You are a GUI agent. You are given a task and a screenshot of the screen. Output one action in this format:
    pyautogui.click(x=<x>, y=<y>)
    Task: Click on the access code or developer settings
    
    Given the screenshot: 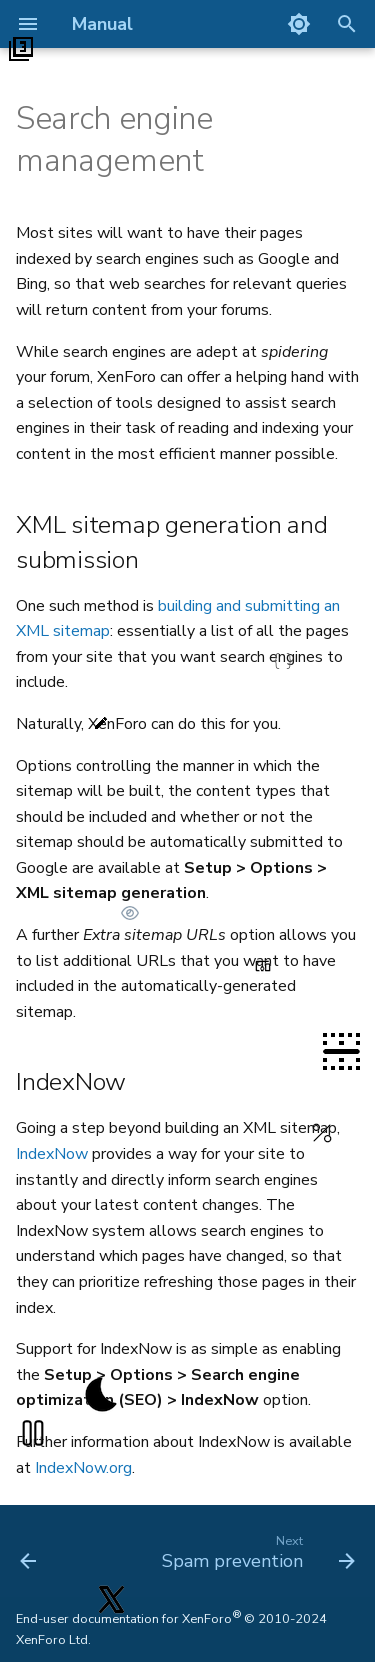 What is the action you would take?
    pyautogui.click(x=283, y=661)
    